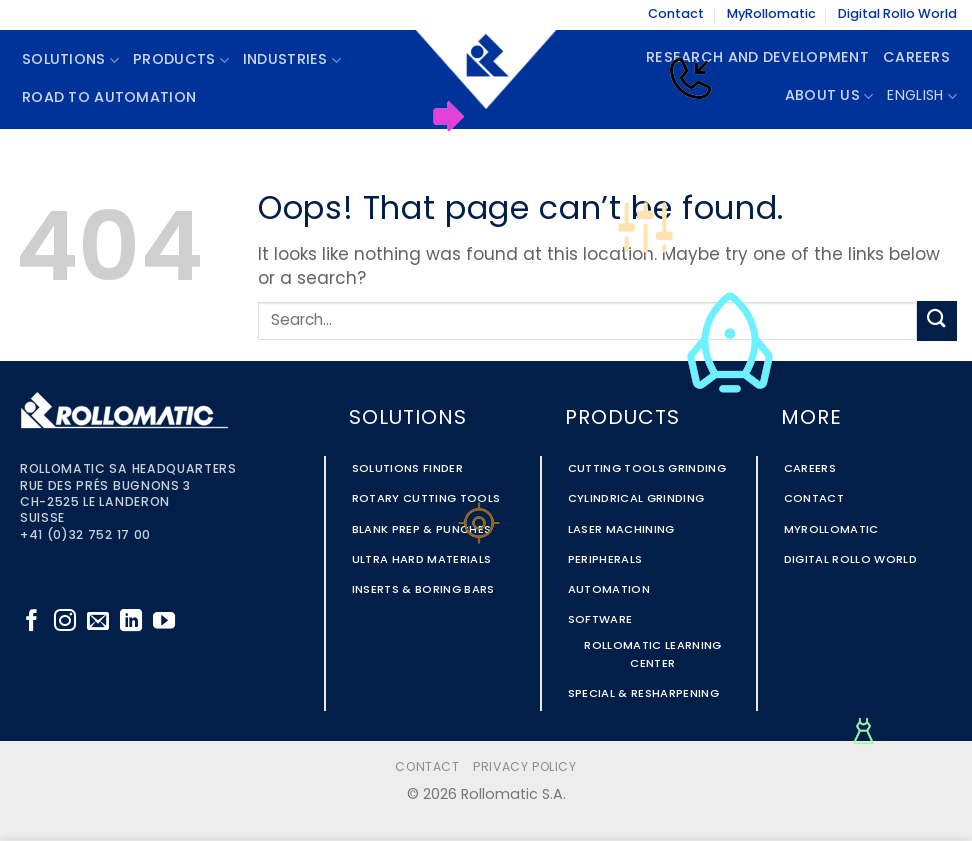 The width and height of the screenshot is (972, 841). I want to click on center map on current location, so click(479, 523).